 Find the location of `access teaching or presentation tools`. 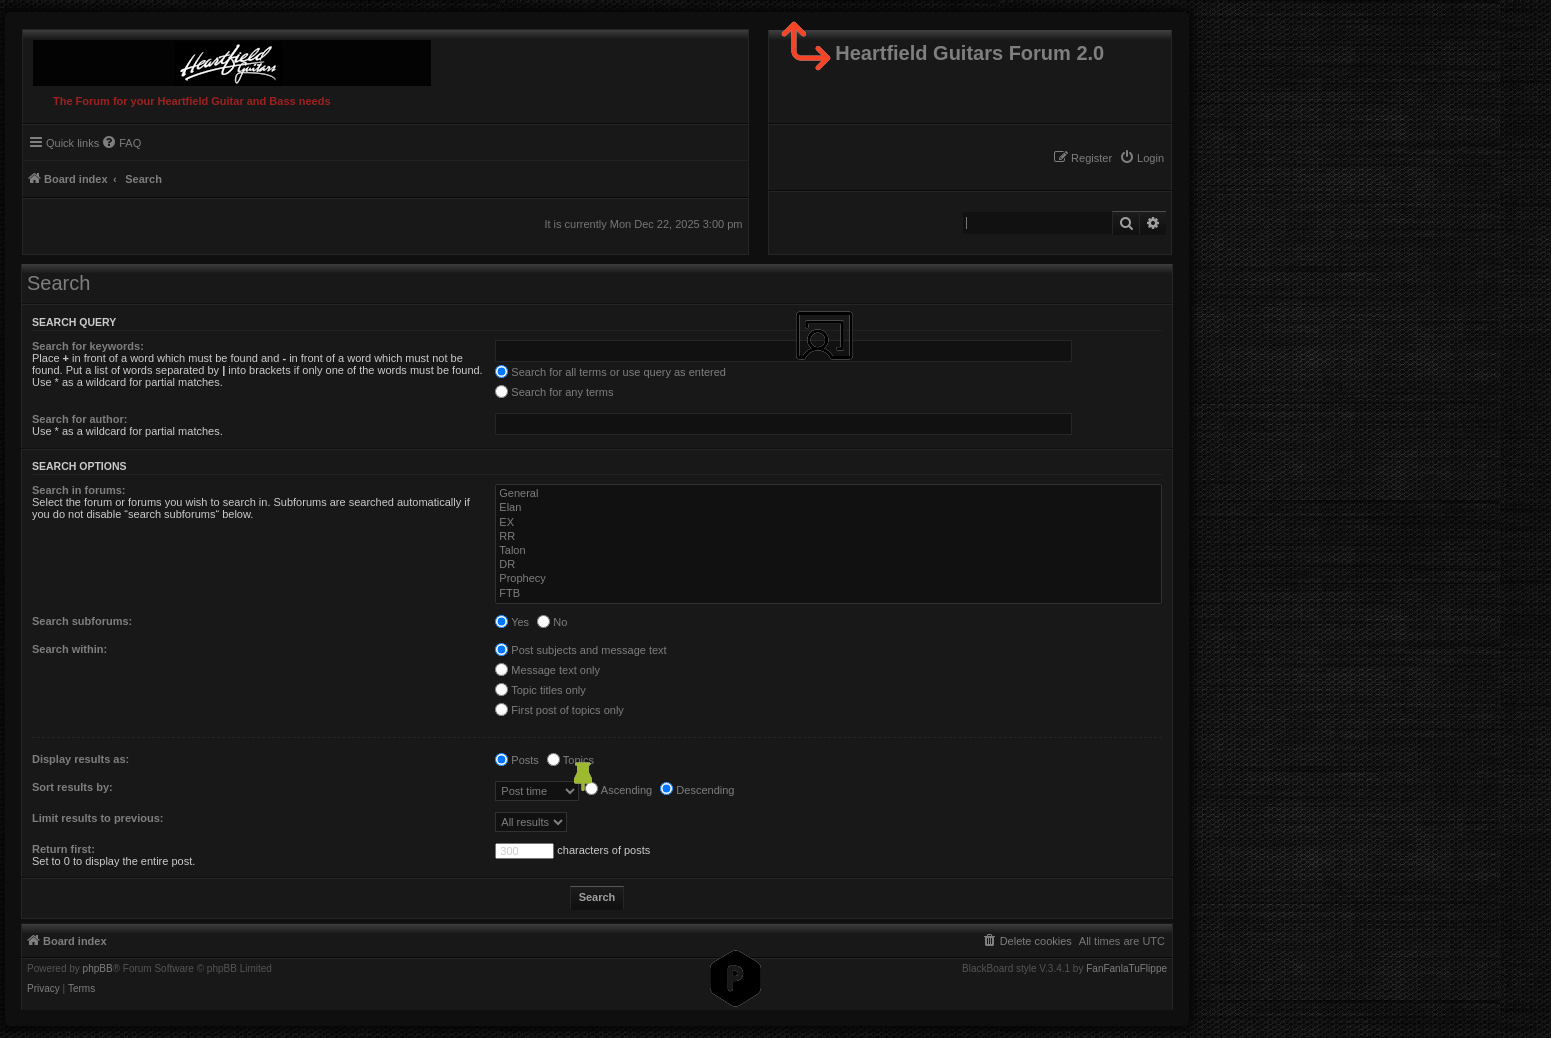

access teaching or presentation tools is located at coordinates (824, 335).